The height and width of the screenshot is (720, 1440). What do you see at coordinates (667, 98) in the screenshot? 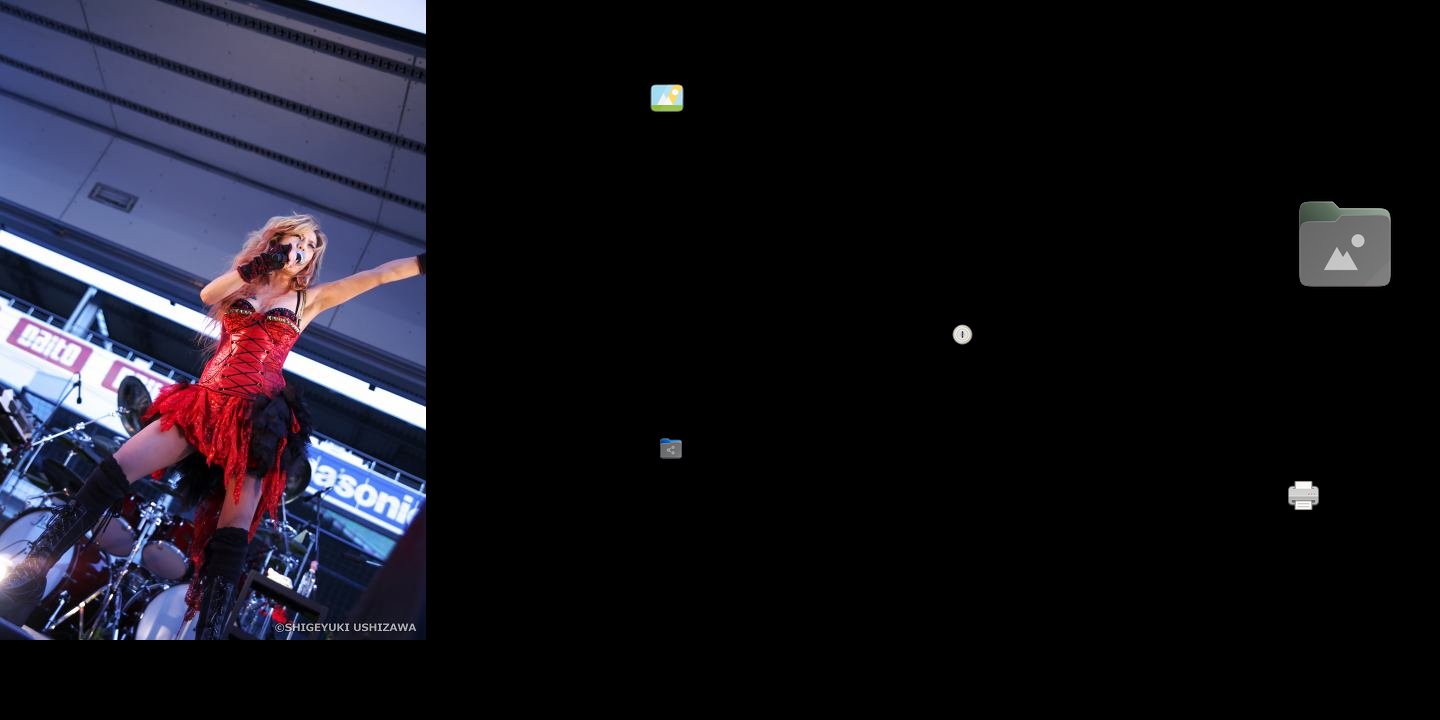
I see `open the photos app` at bounding box center [667, 98].